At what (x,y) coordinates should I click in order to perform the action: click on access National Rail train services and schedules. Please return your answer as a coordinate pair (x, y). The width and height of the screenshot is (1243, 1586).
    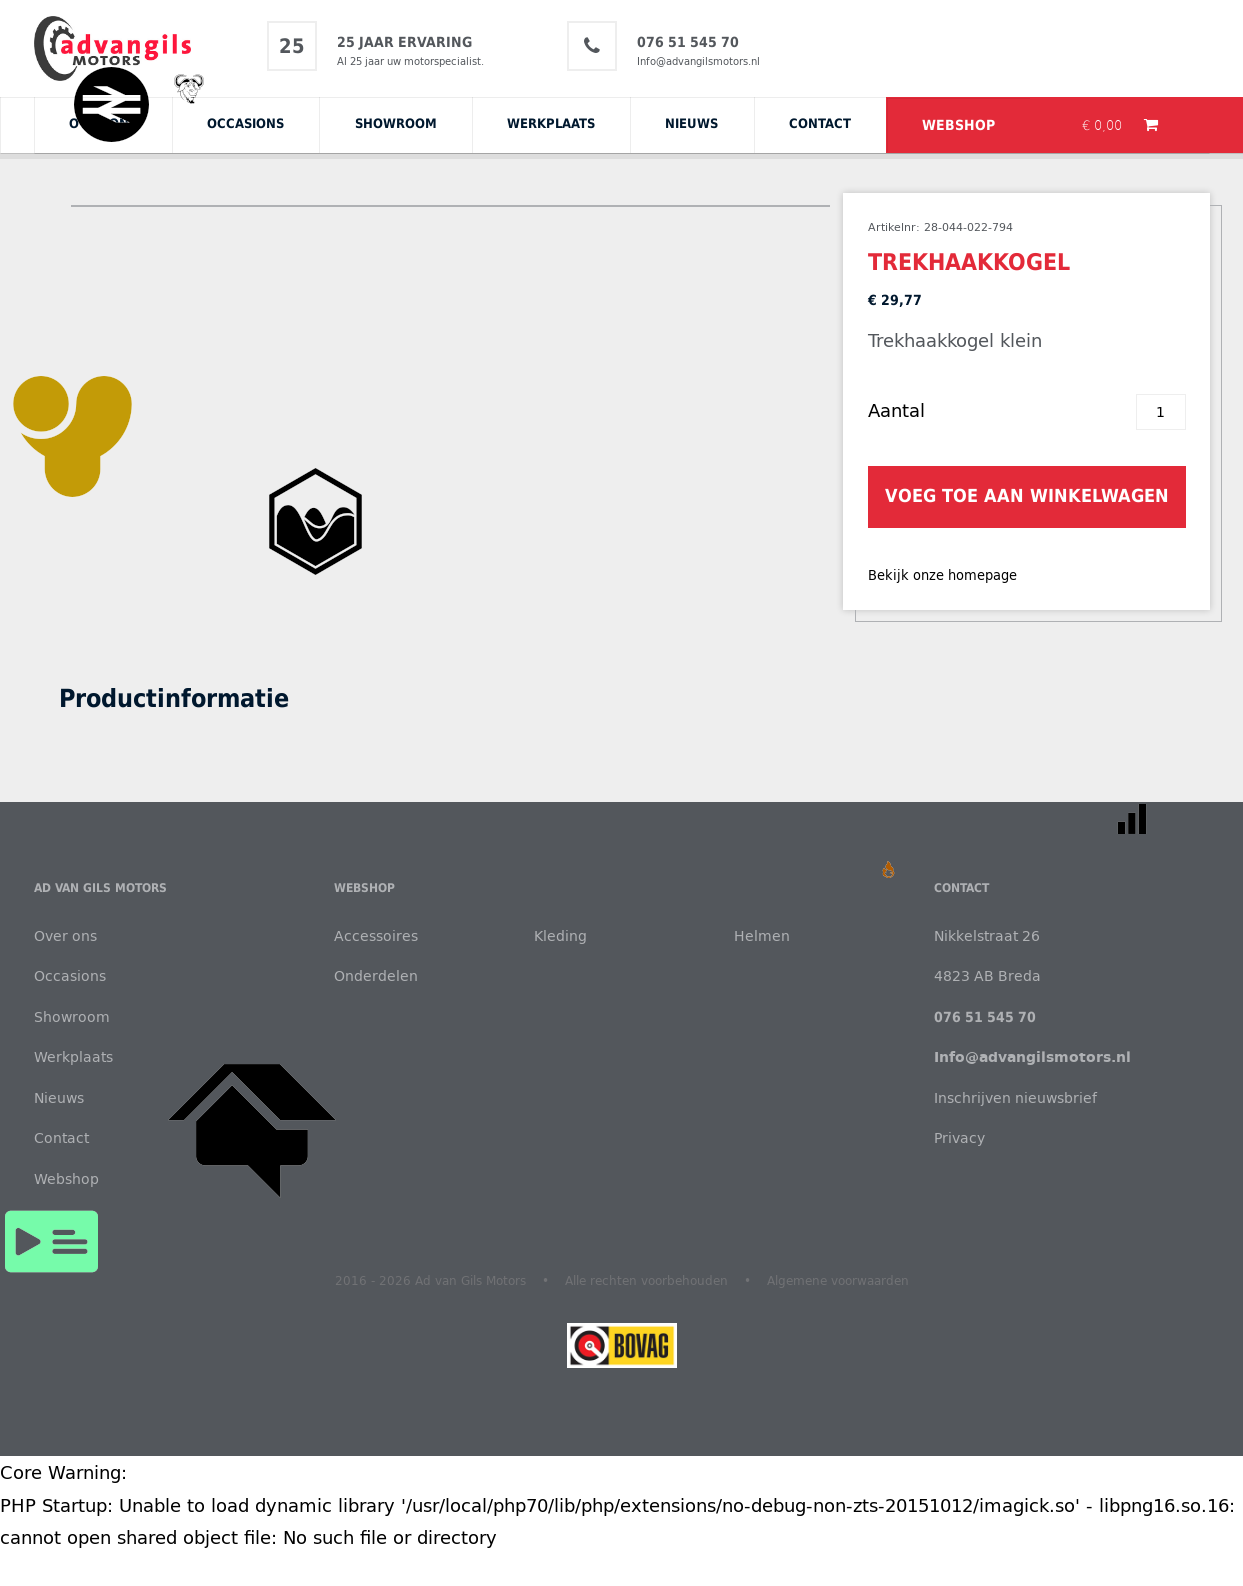
    Looking at the image, I should click on (111, 104).